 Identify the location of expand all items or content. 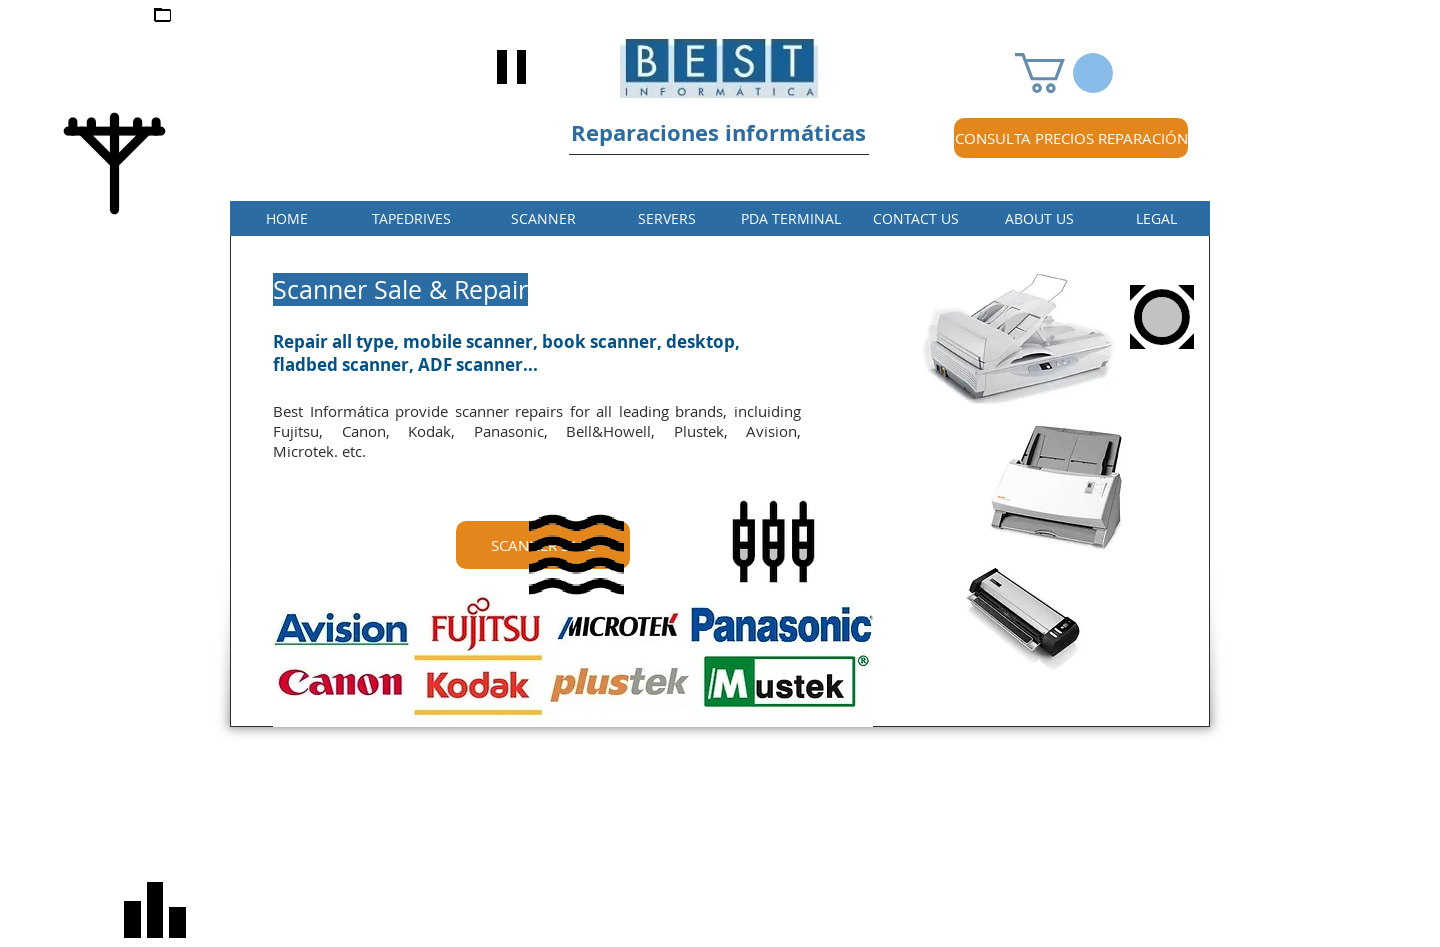
(1162, 317).